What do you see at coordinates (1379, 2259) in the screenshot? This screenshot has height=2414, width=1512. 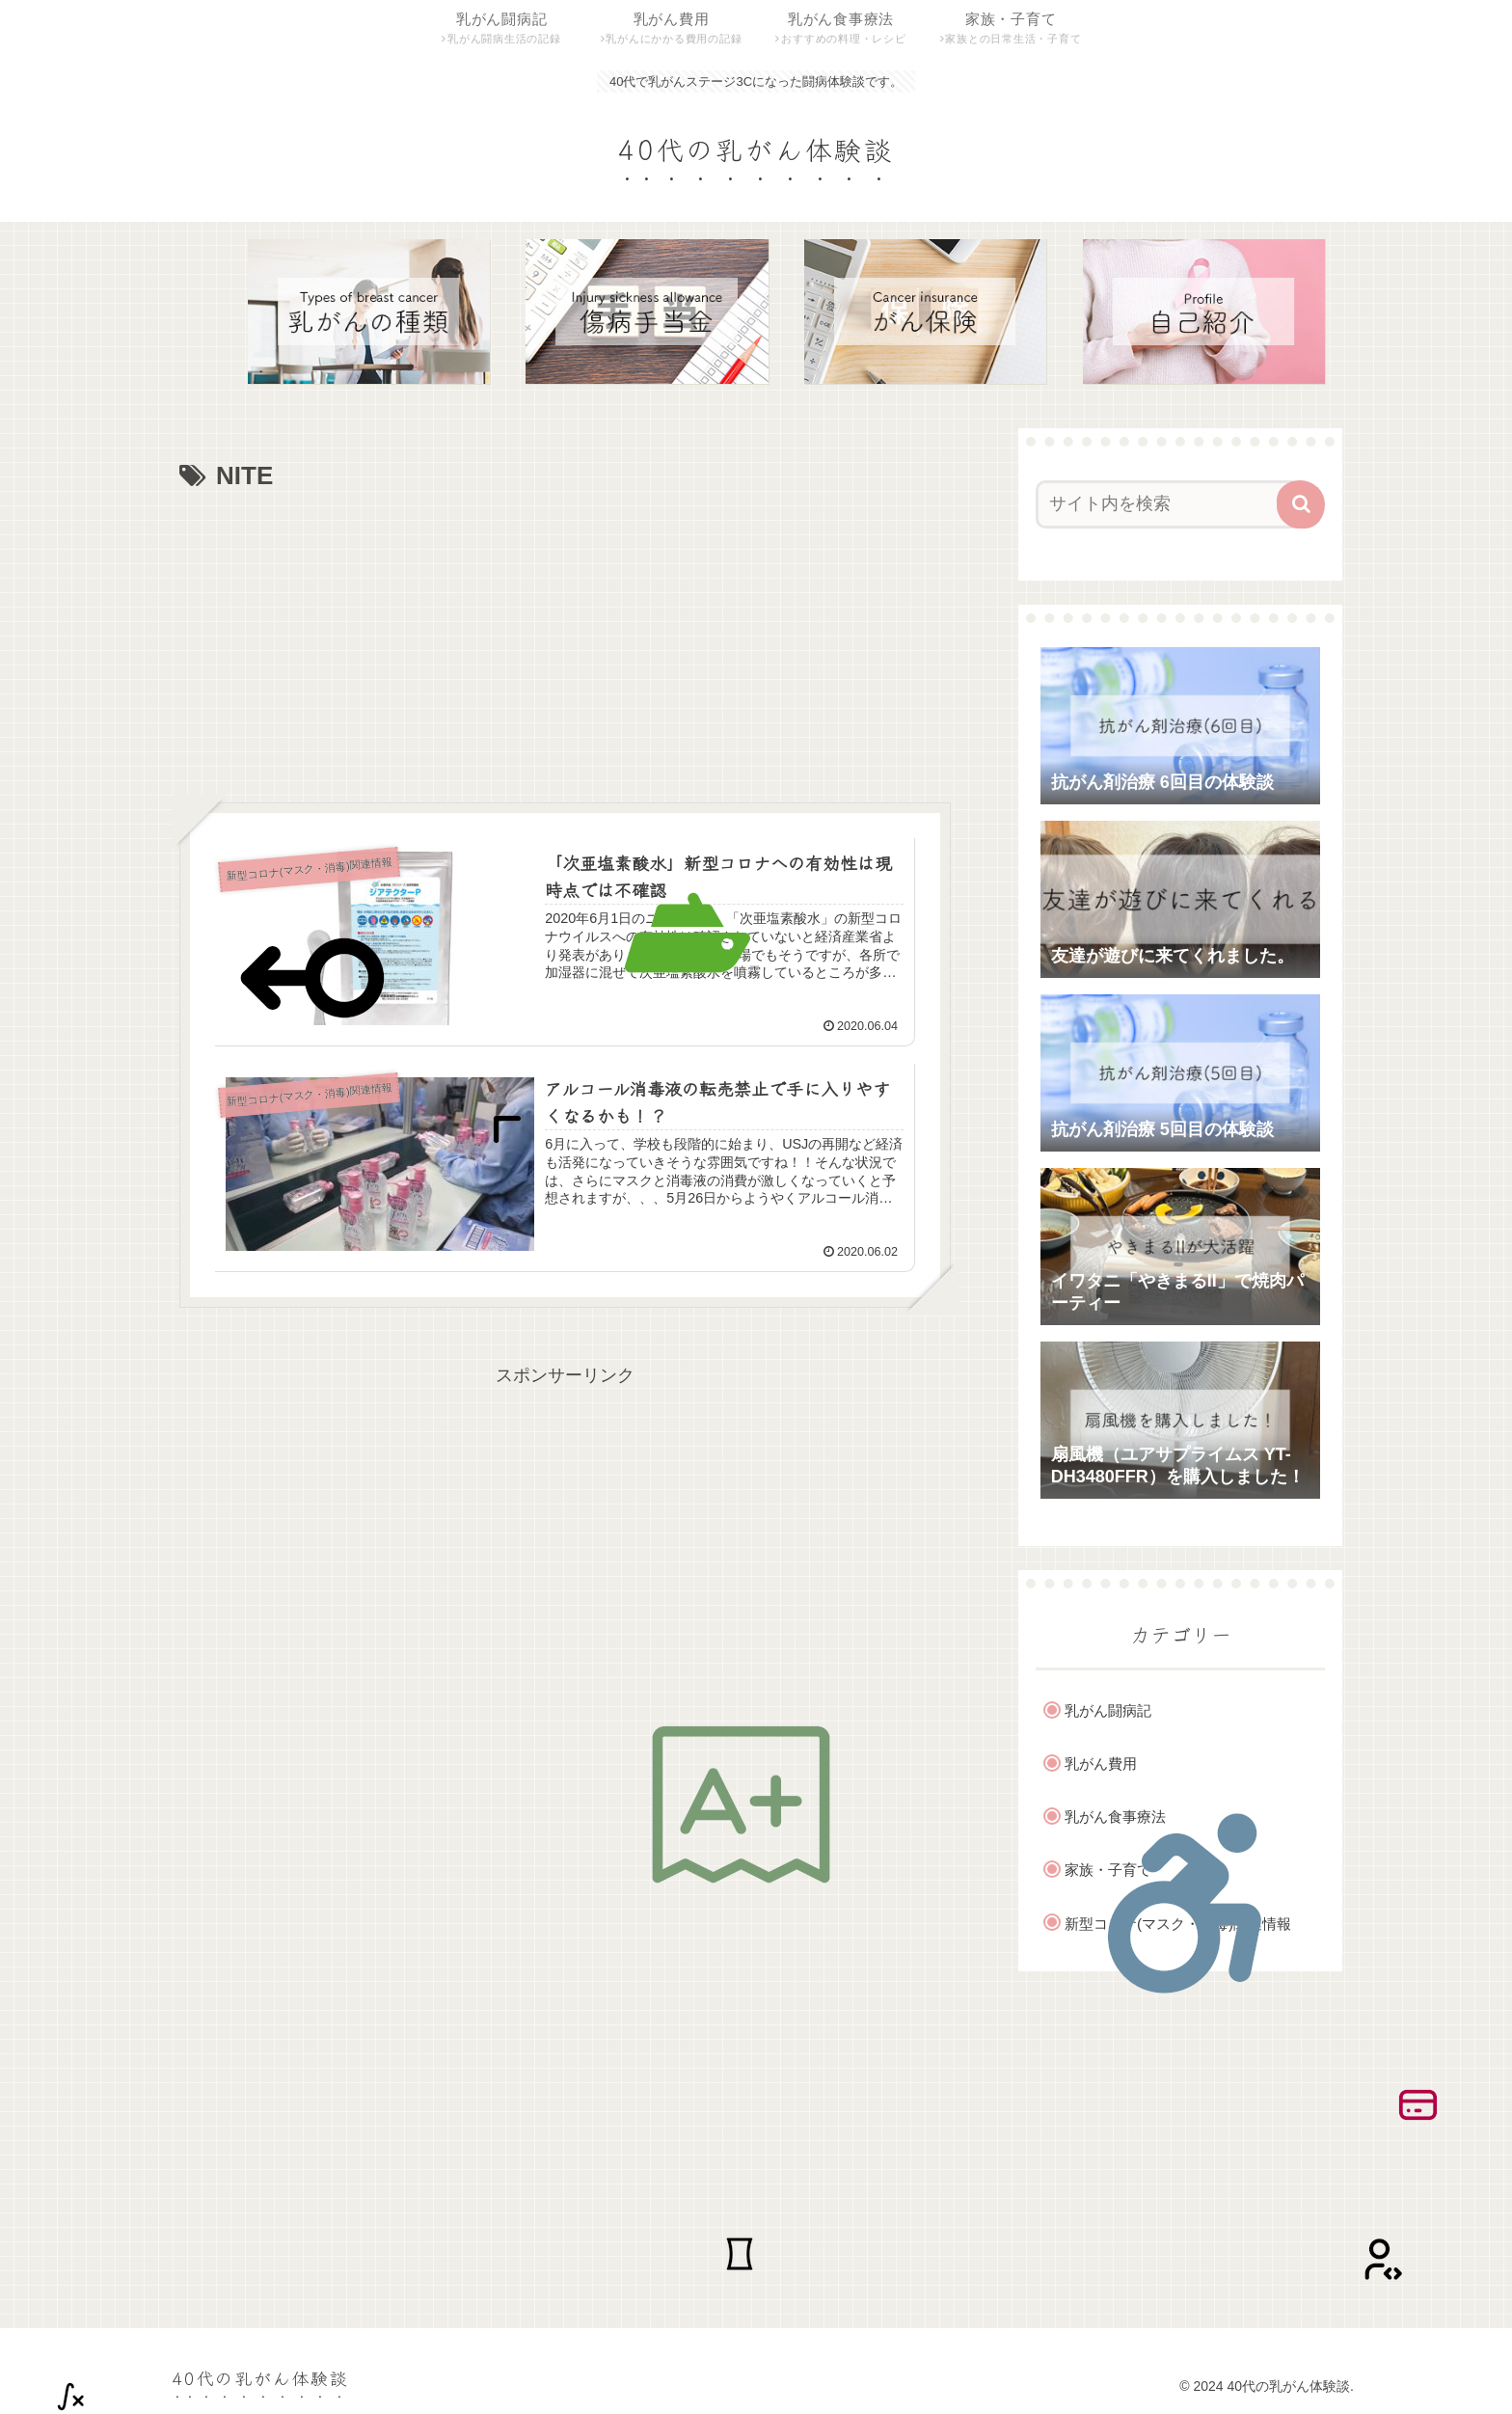 I see `view developer profile` at bounding box center [1379, 2259].